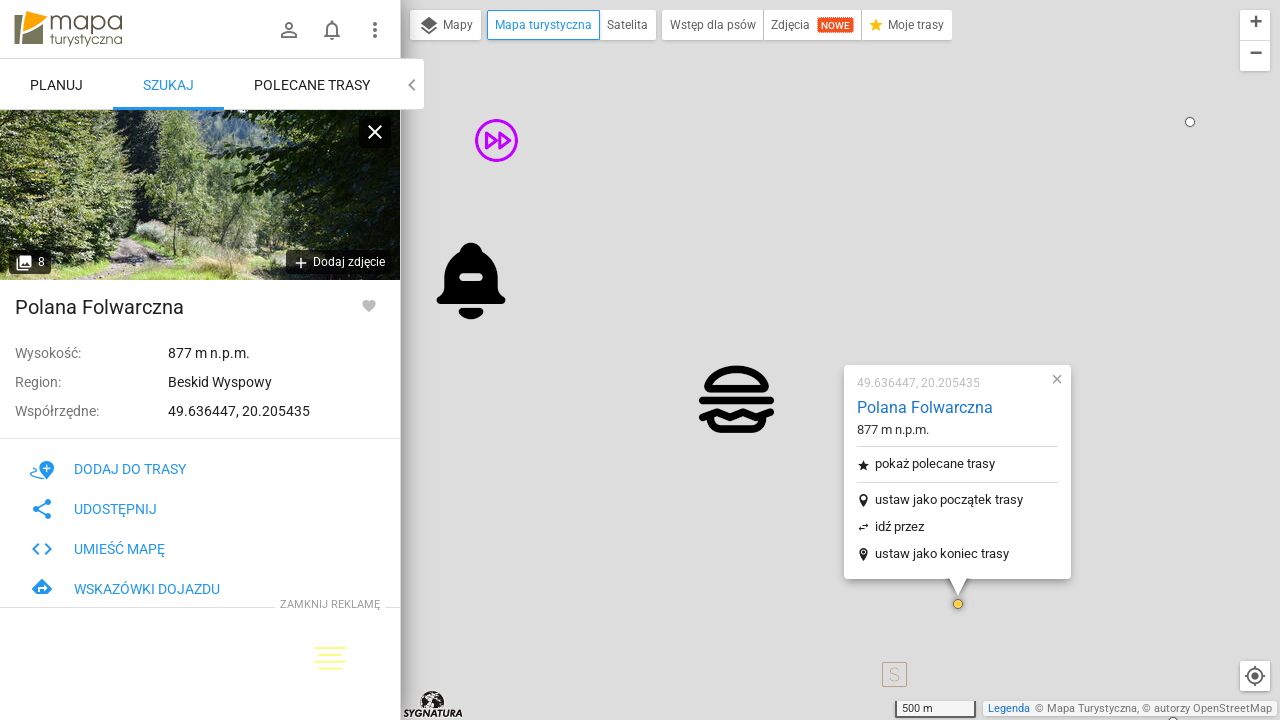  What do you see at coordinates (471, 281) in the screenshot?
I see `remove a notification or alert` at bounding box center [471, 281].